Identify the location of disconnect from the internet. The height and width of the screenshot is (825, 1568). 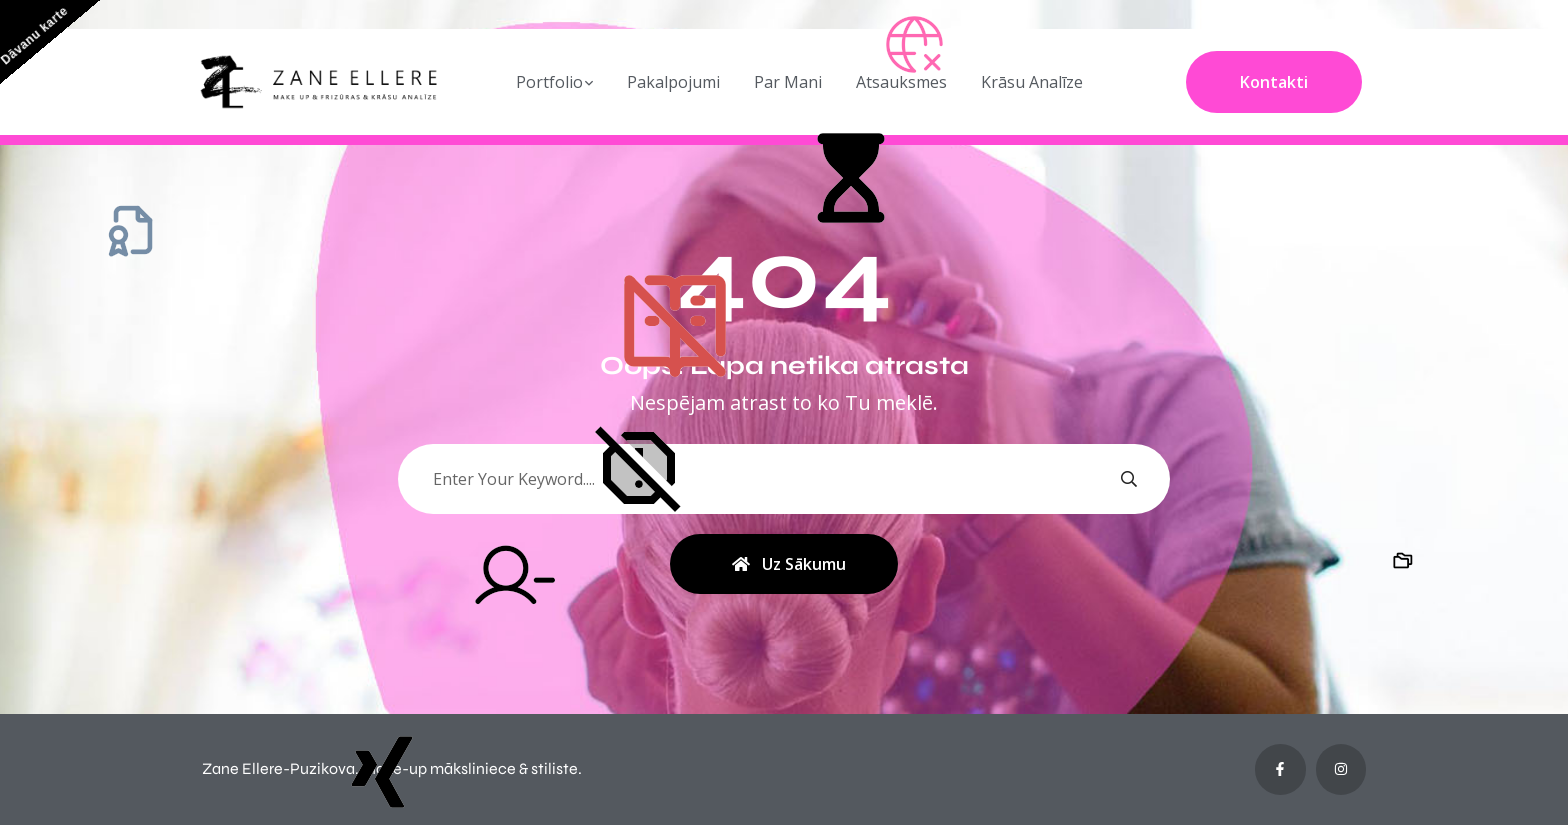
(914, 44).